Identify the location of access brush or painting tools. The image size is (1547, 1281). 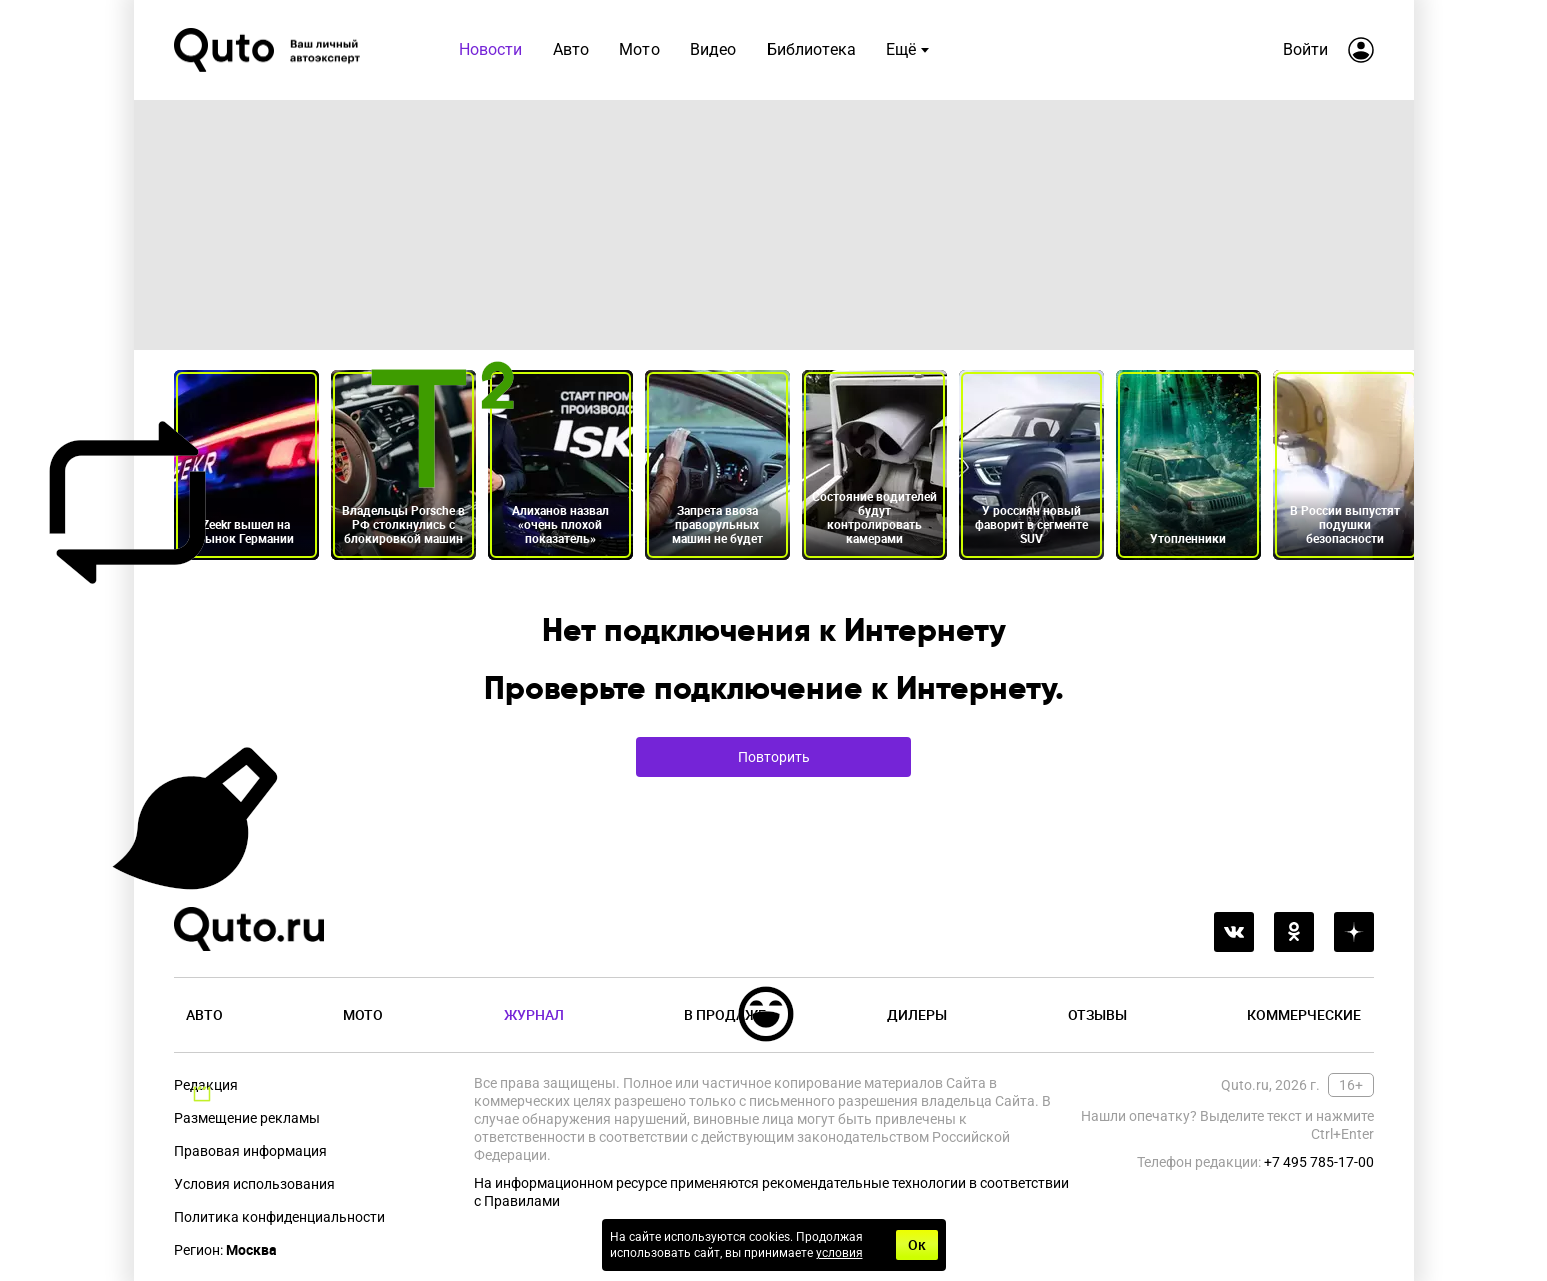
(195, 821).